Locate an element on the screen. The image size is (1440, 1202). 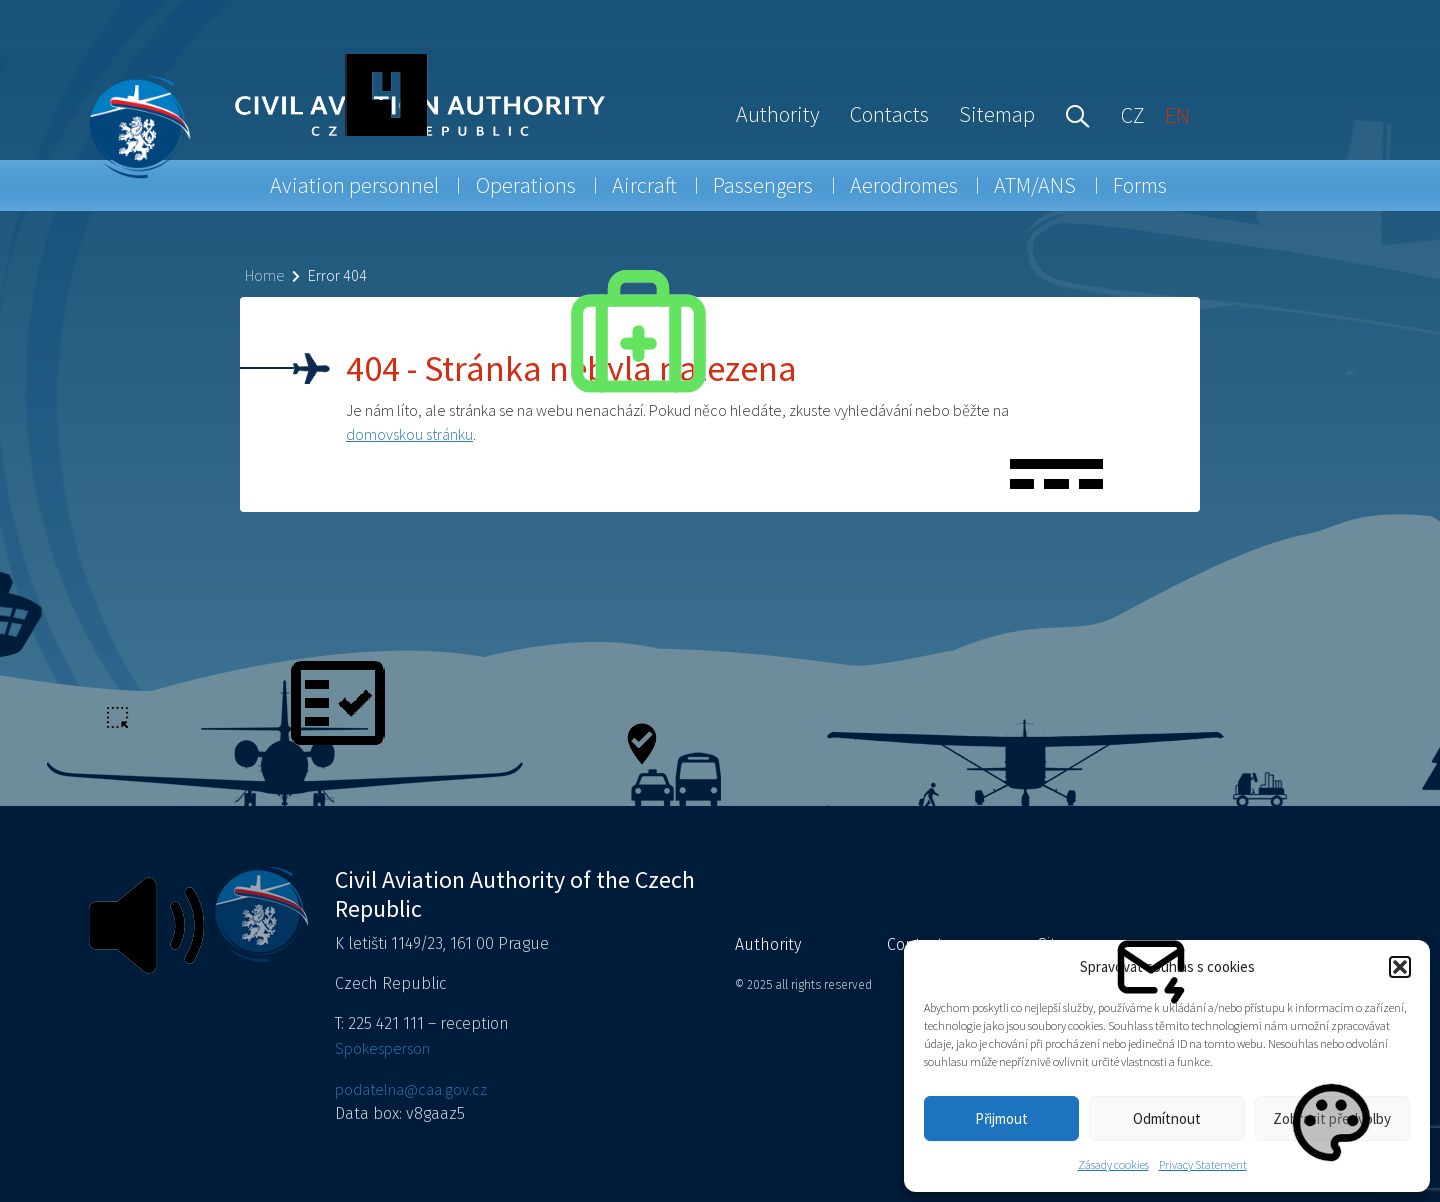
select filter or preset number 4 is located at coordinates (386, 95).